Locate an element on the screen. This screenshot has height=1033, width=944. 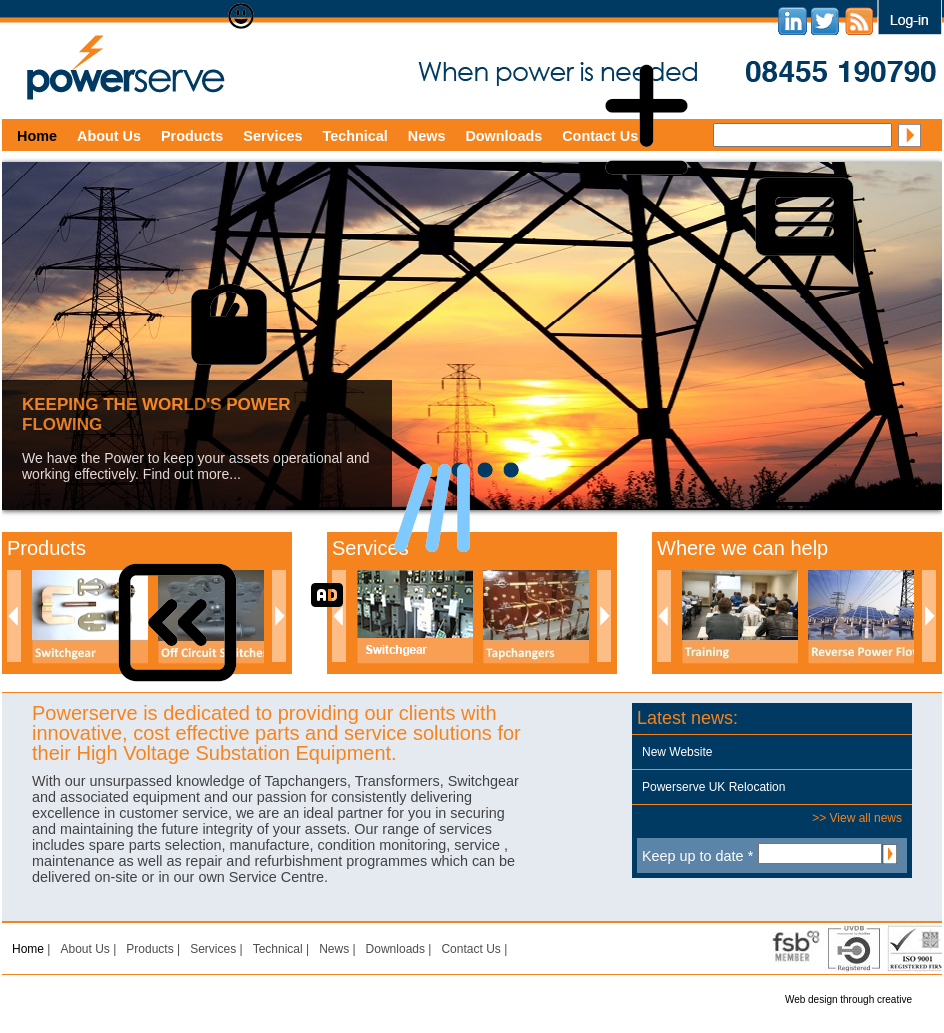
view weight or mass measurement is located at coordinates (229, 327).